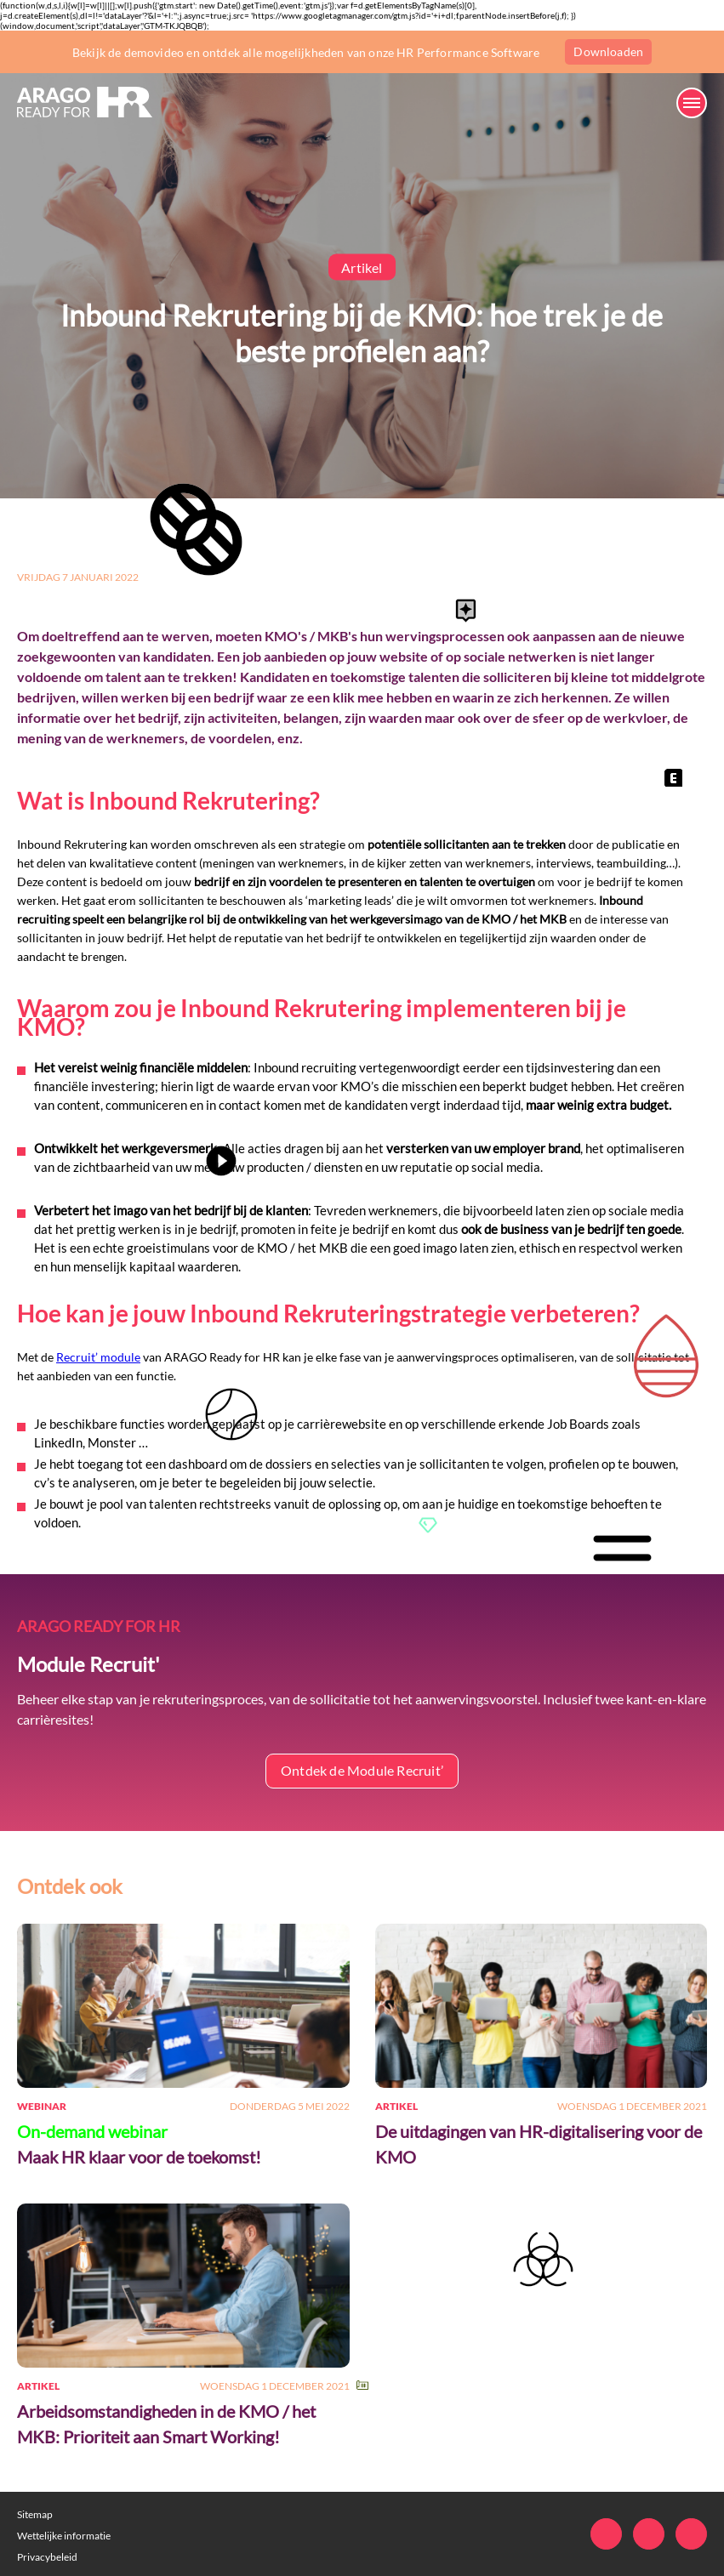 This screenshot has height=2576, width=724. What do you see at coordinates (362, 2386) in the screenshot?
I see `view project blueprints or technical plans` at bounding box center [362, 2386].